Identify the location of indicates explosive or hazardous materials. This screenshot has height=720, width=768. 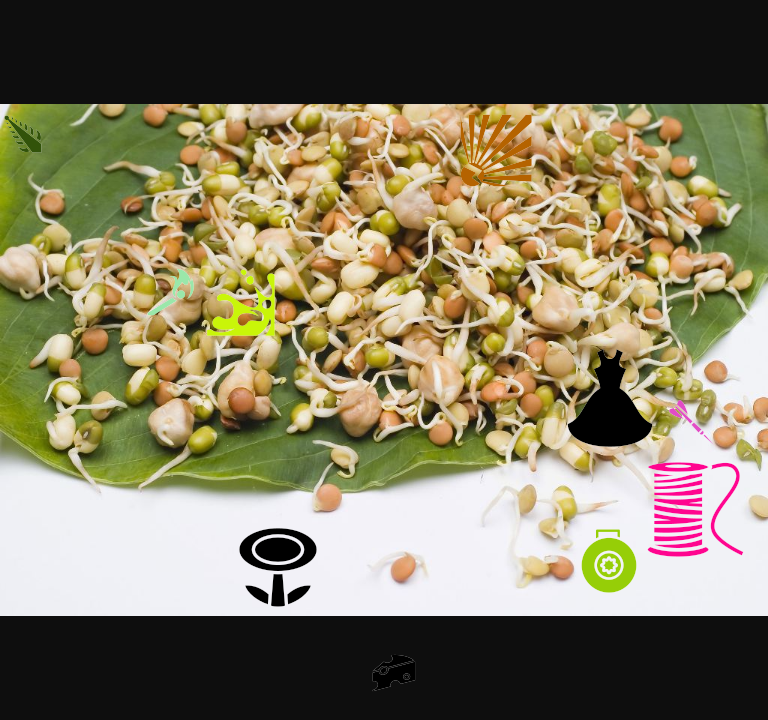
(496, 151).